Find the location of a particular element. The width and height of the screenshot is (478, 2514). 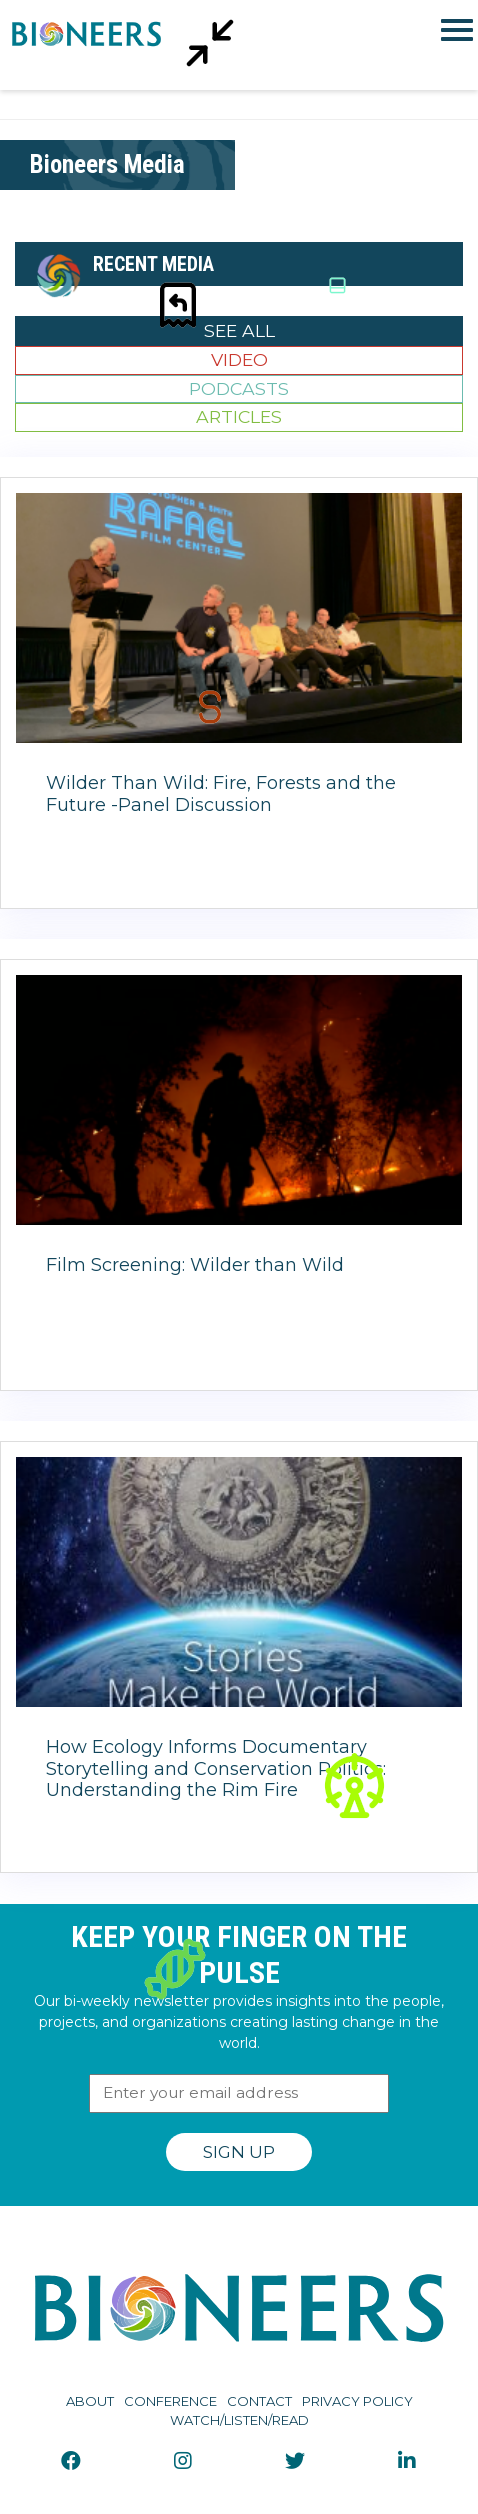

request a refund for a purchase is located at coordinates (178, 305).